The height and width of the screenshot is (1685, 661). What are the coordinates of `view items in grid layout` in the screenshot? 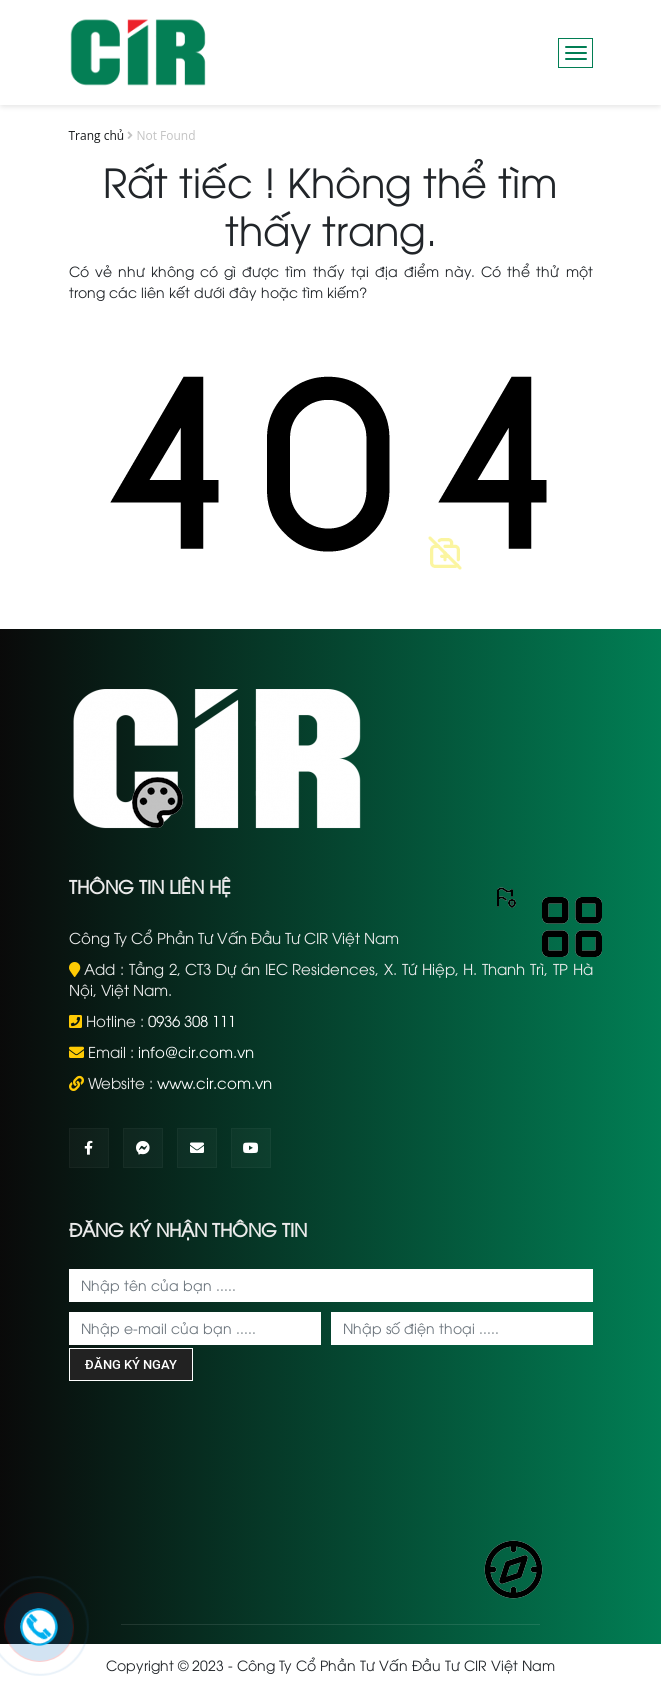 It's located at (572, 927).